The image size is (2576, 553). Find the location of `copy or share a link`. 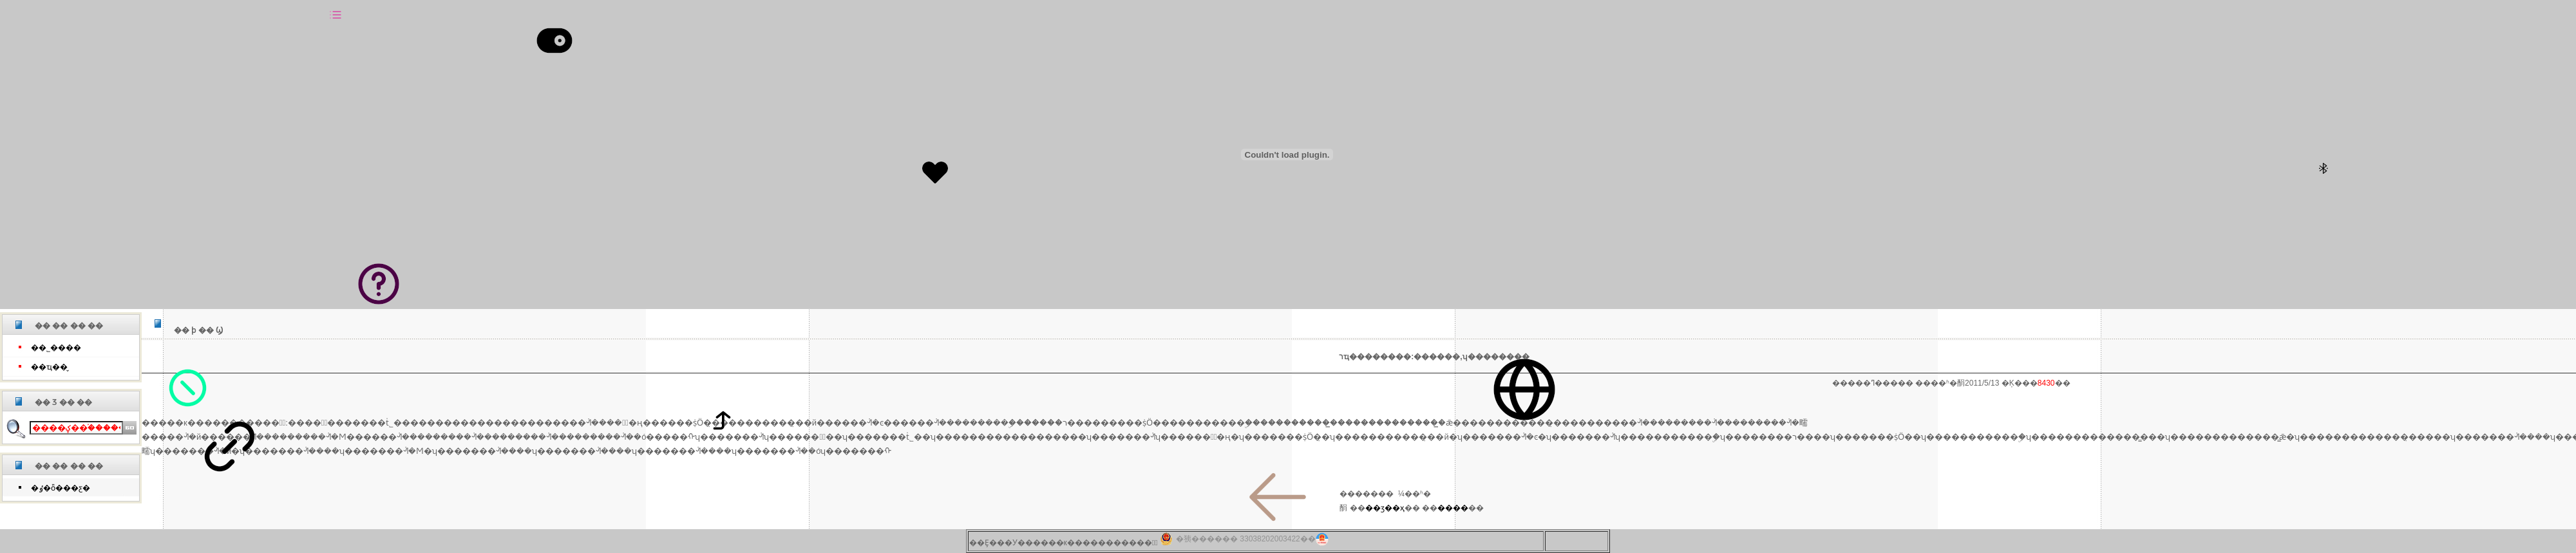

copy or share a link is located at coordinates (229, 446).